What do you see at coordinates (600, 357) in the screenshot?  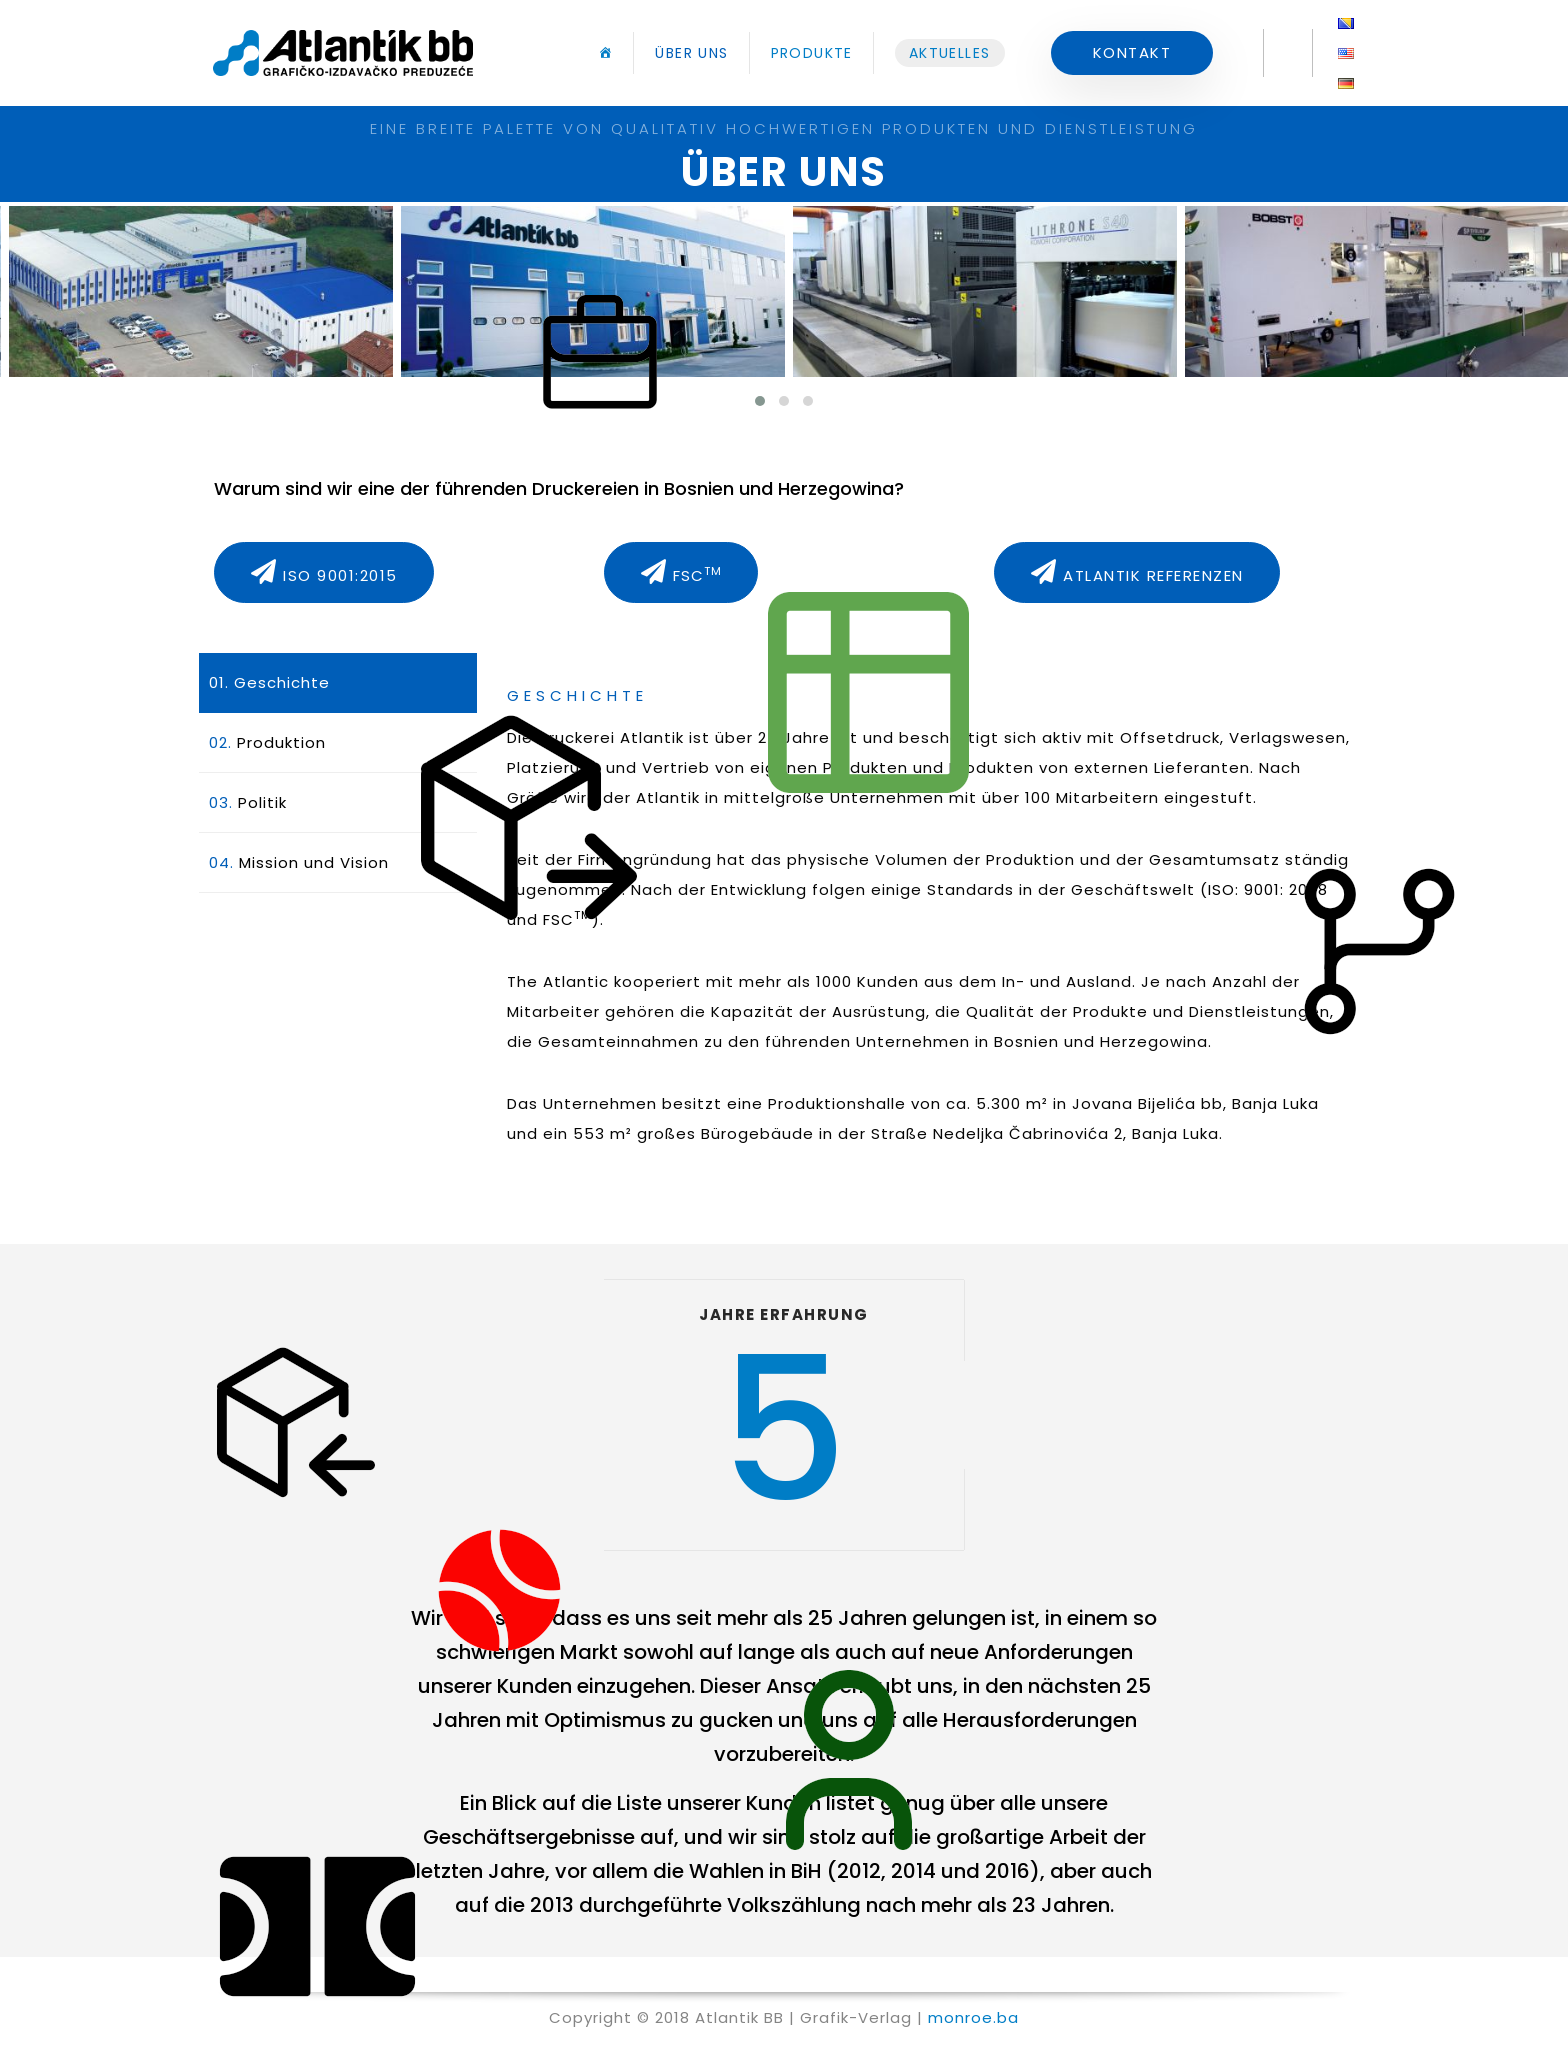 I see `access work or business-related content` at bounding box center [600, 357].